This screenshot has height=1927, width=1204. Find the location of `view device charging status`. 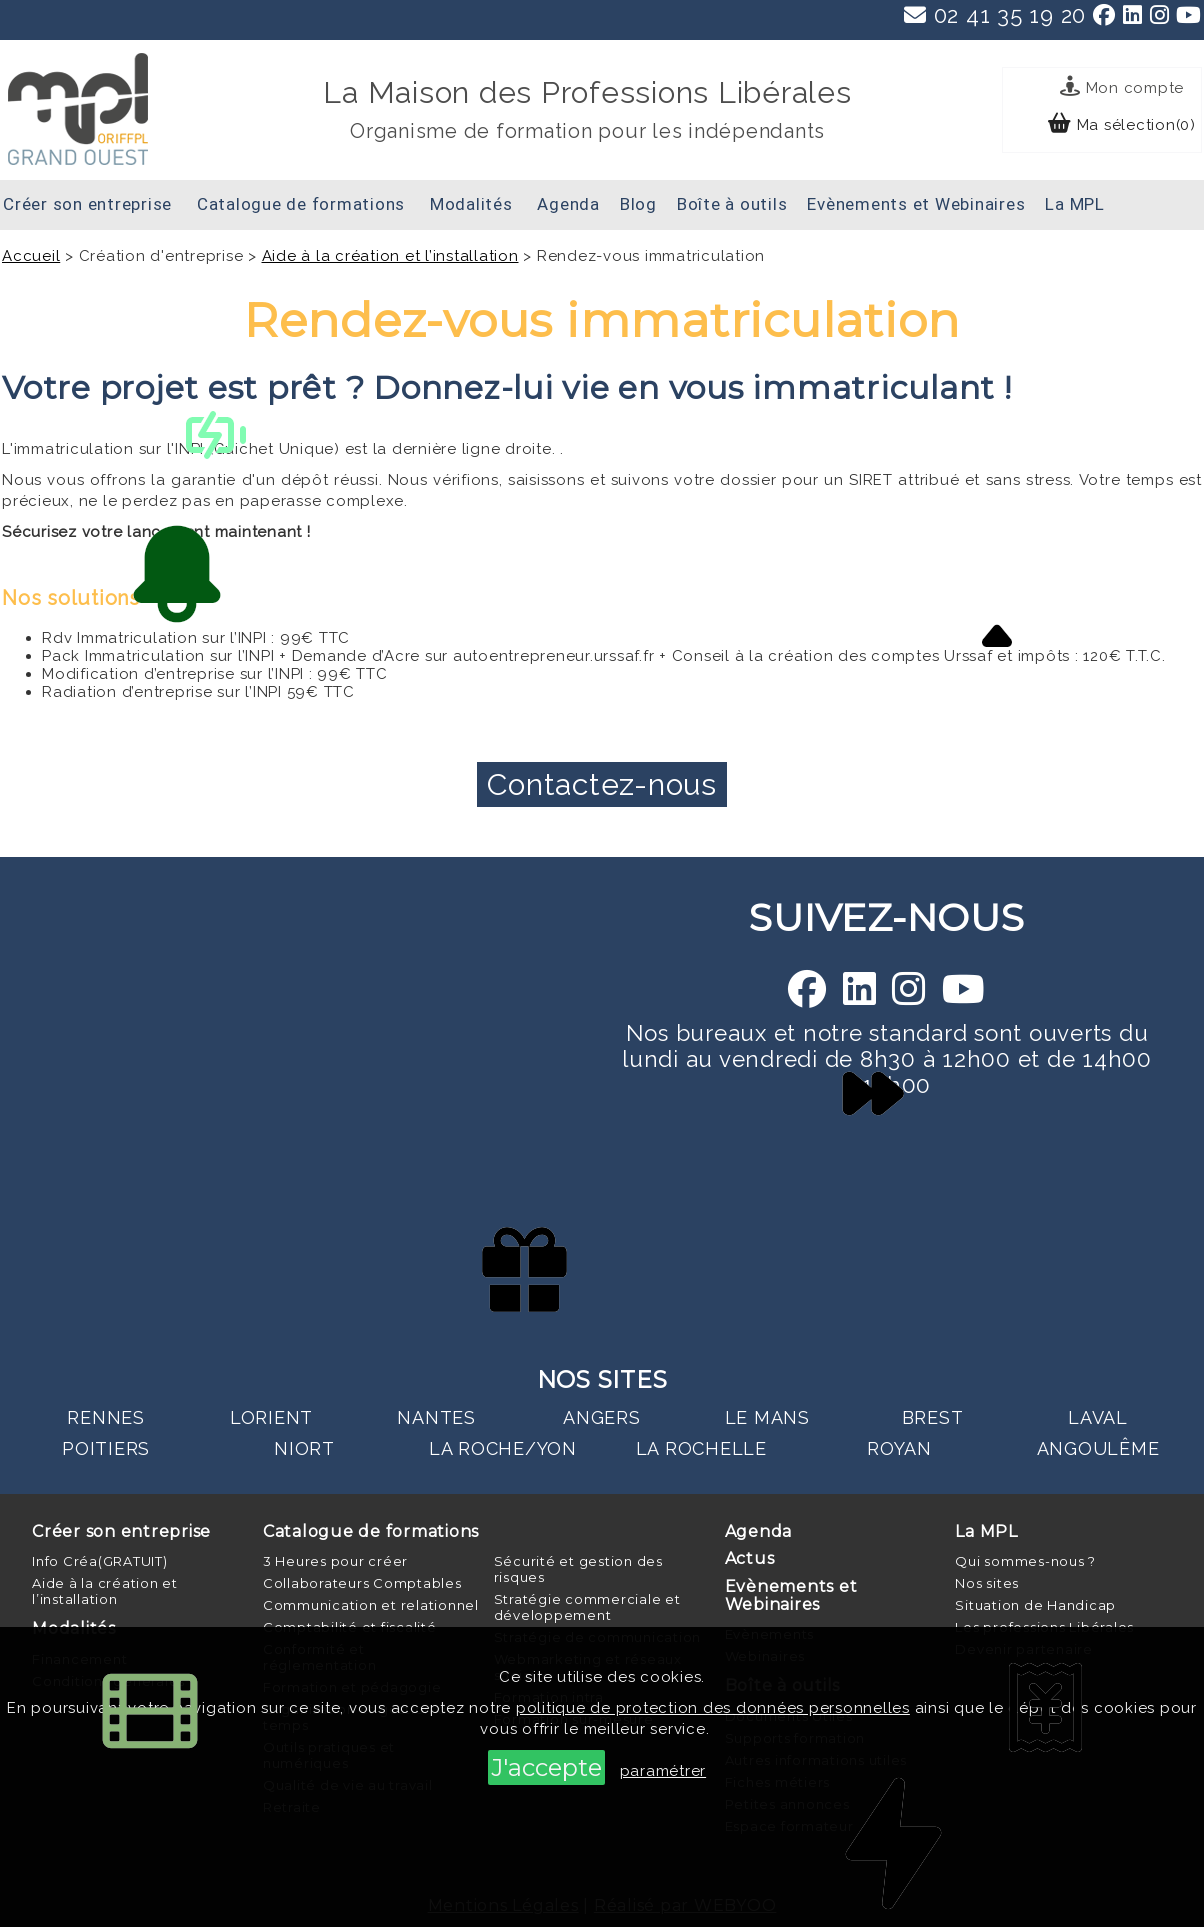

view device charging status is located at coordinates (216, 435).